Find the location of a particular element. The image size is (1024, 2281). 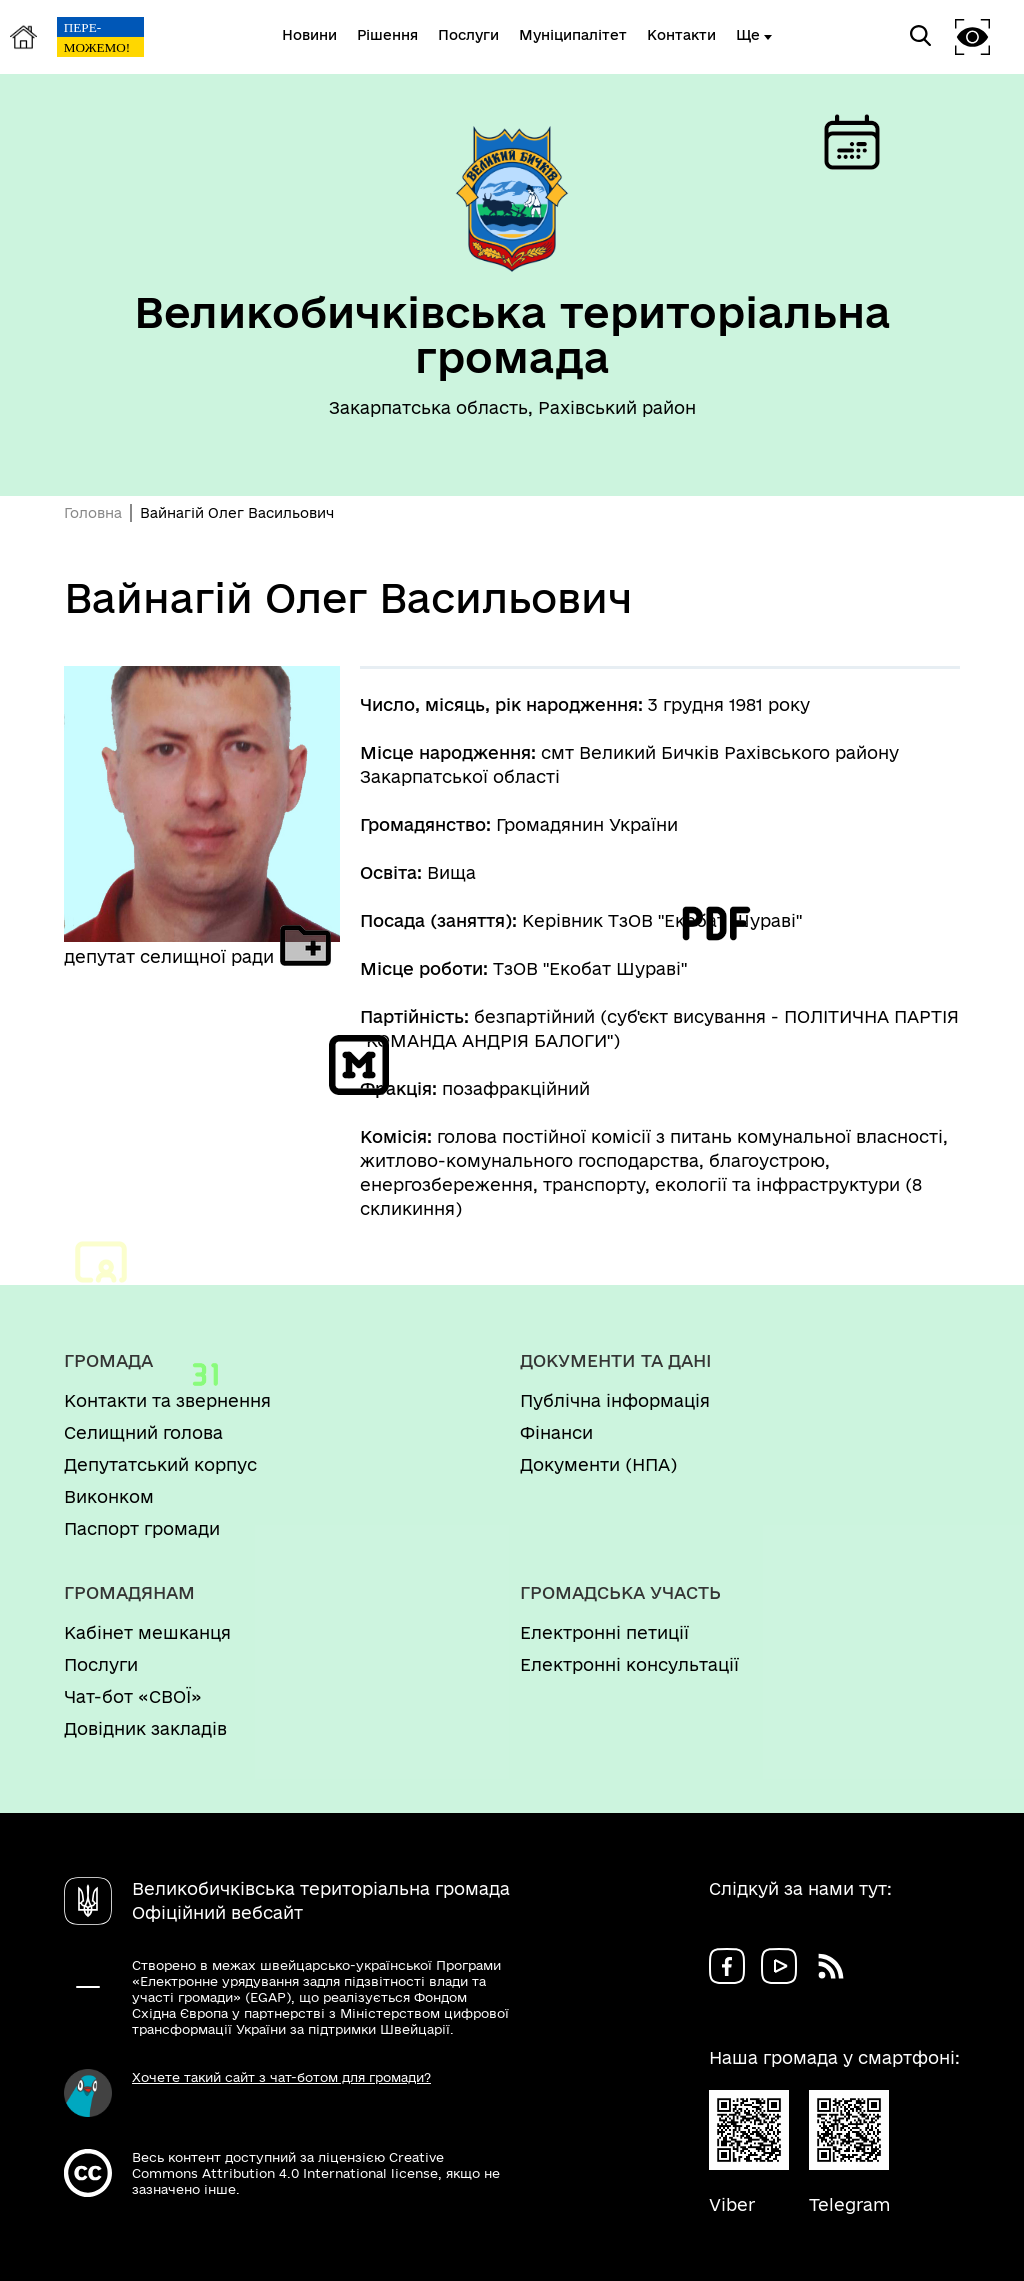

select a date range on the calendar is located at coordinates (852, 142).